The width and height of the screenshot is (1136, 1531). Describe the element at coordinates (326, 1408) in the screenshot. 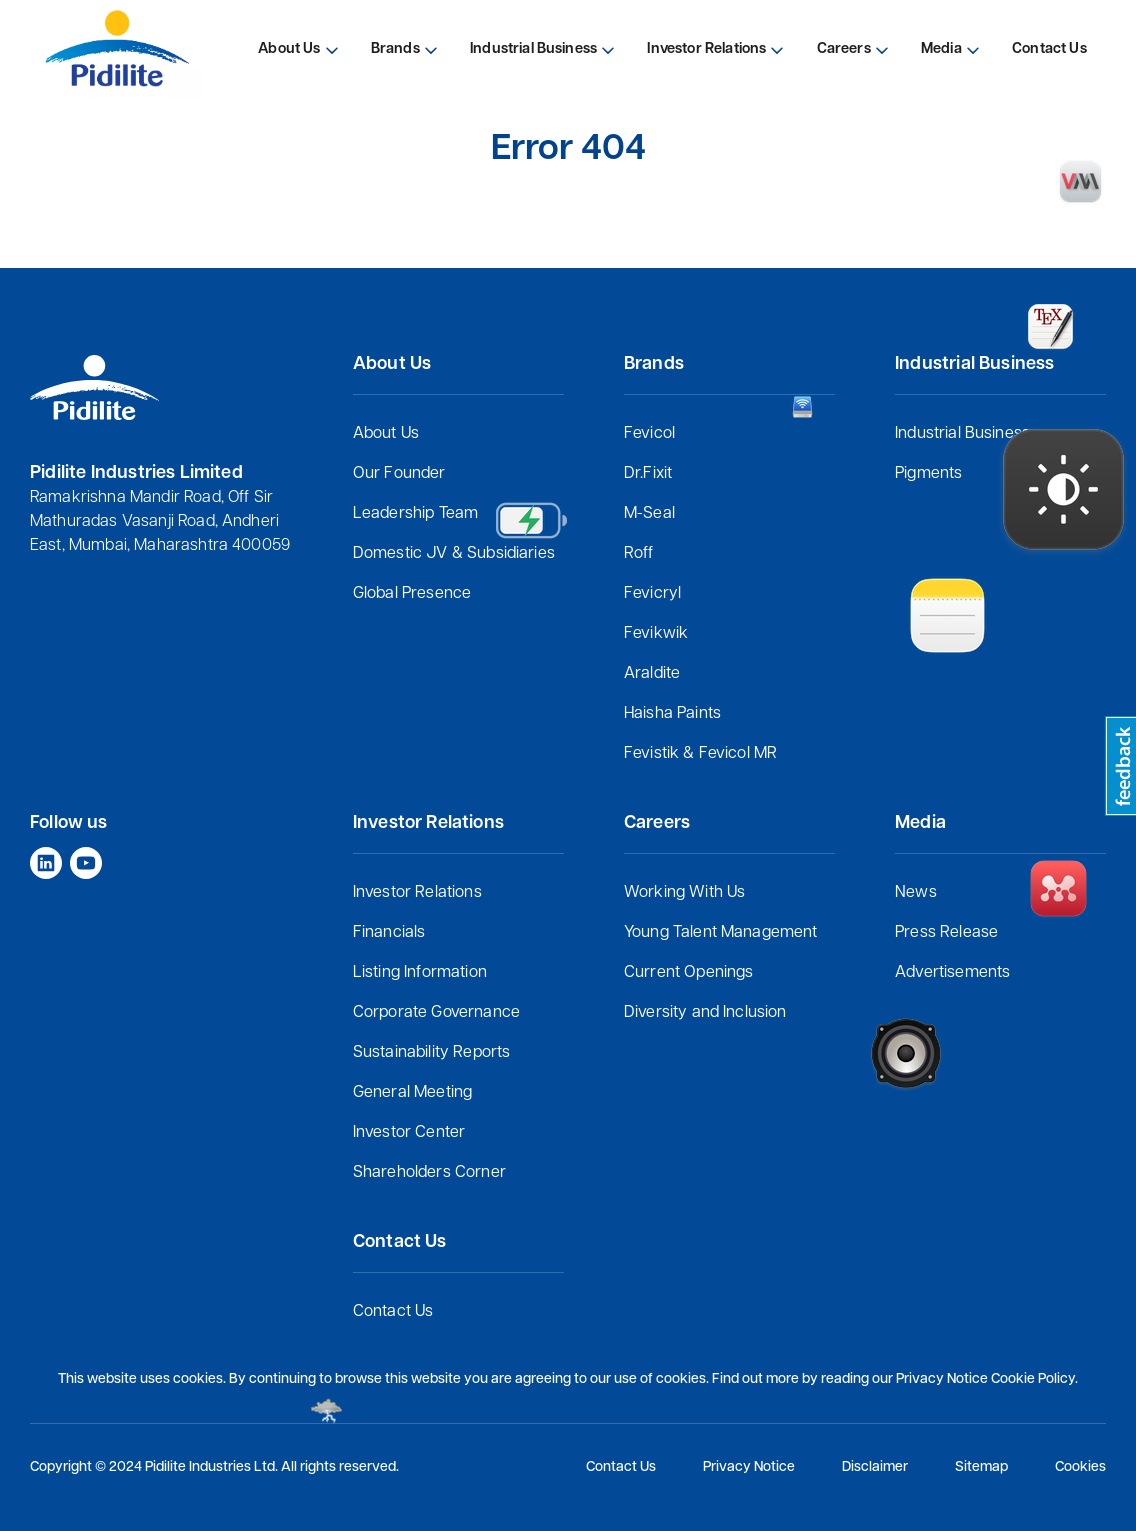

I see `indicates stormy weather conditions` at that location.